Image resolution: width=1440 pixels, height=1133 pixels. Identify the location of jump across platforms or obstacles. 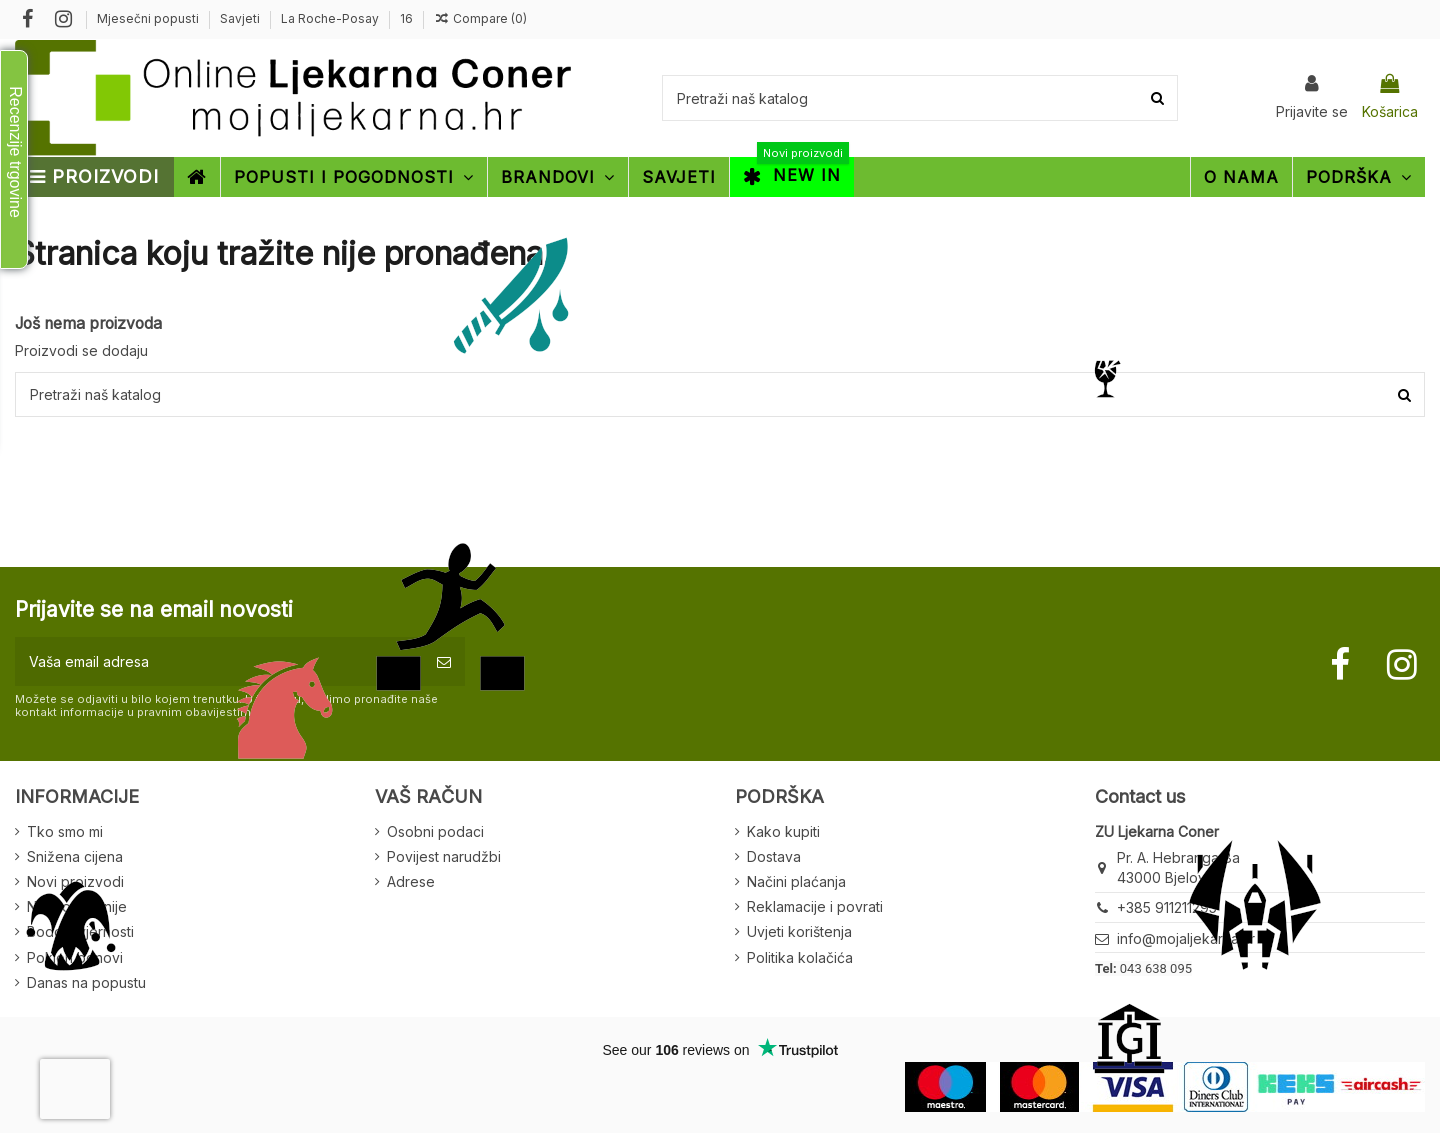
(450, 616).